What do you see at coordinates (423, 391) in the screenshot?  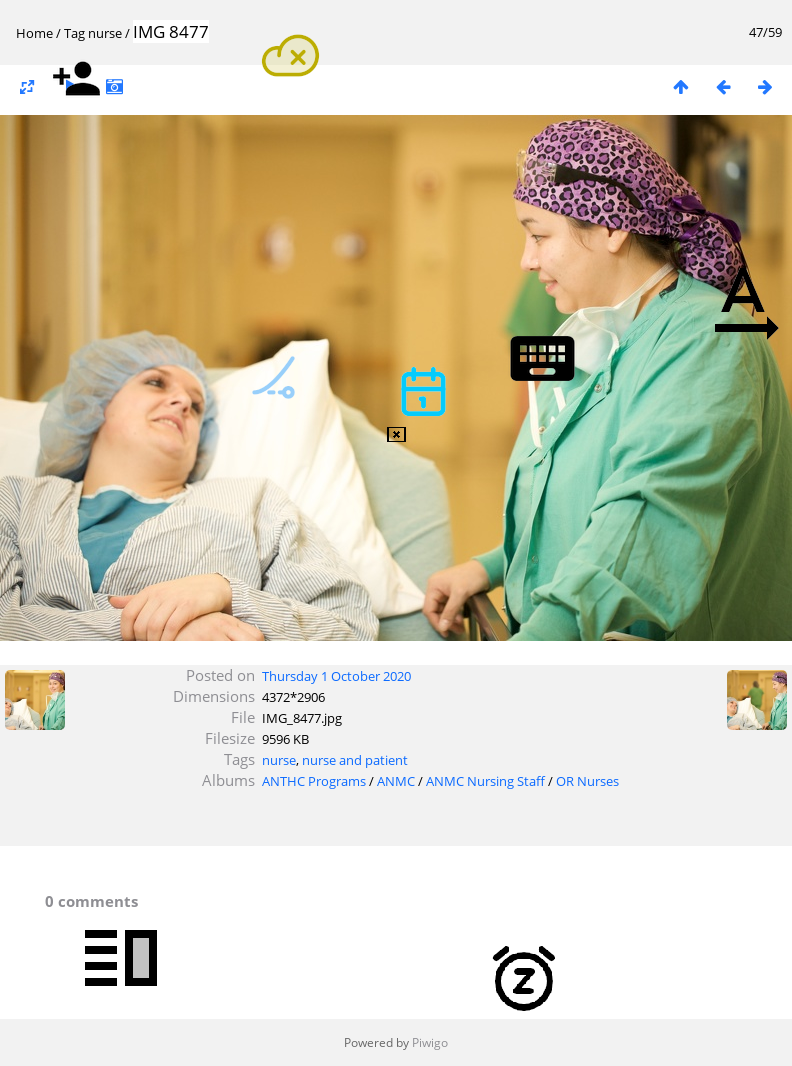 I see `view or open the calendar` at bounding box center [423, 391].